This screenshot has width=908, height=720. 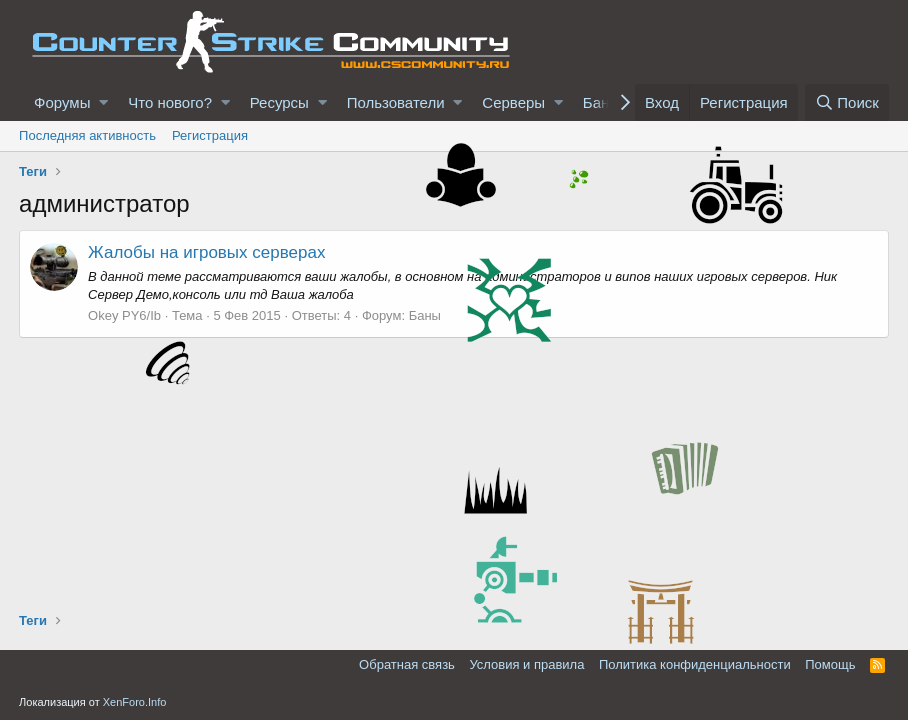 What do you see at coordinates (169, 364) in the screenshot?
I see `activate tornado or vortex ability in game` at bounding box center [169, 364].